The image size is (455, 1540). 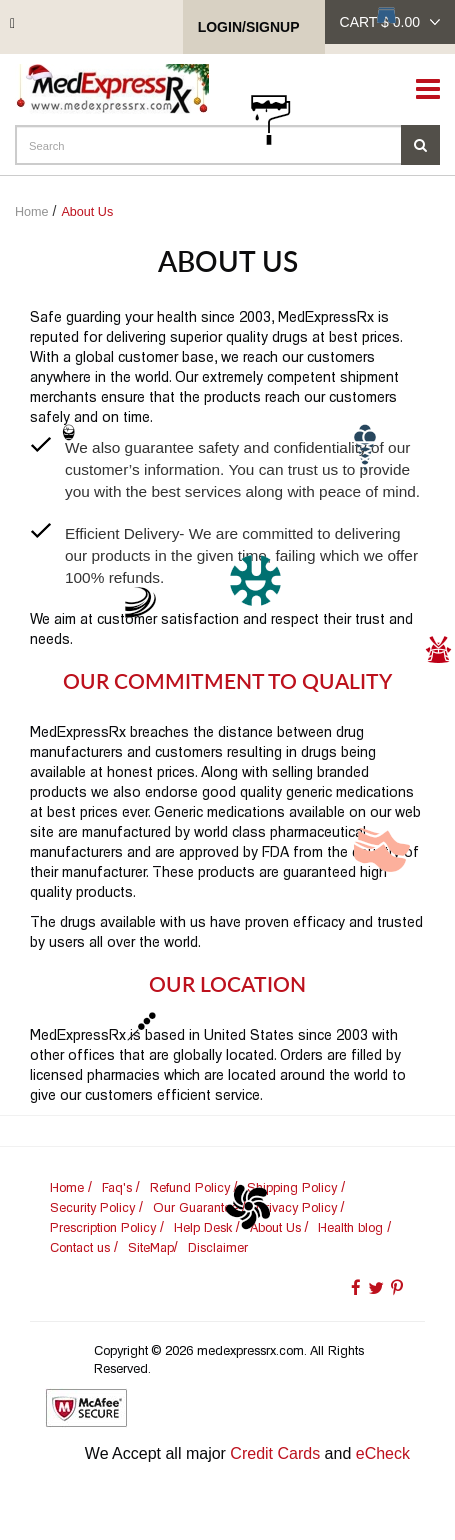 What do you see at coordinates (141, 1026) in the screenshot?
I see `Japanese dango food item in a restaurant or food delivery app` at bounding box center [141, 1026].